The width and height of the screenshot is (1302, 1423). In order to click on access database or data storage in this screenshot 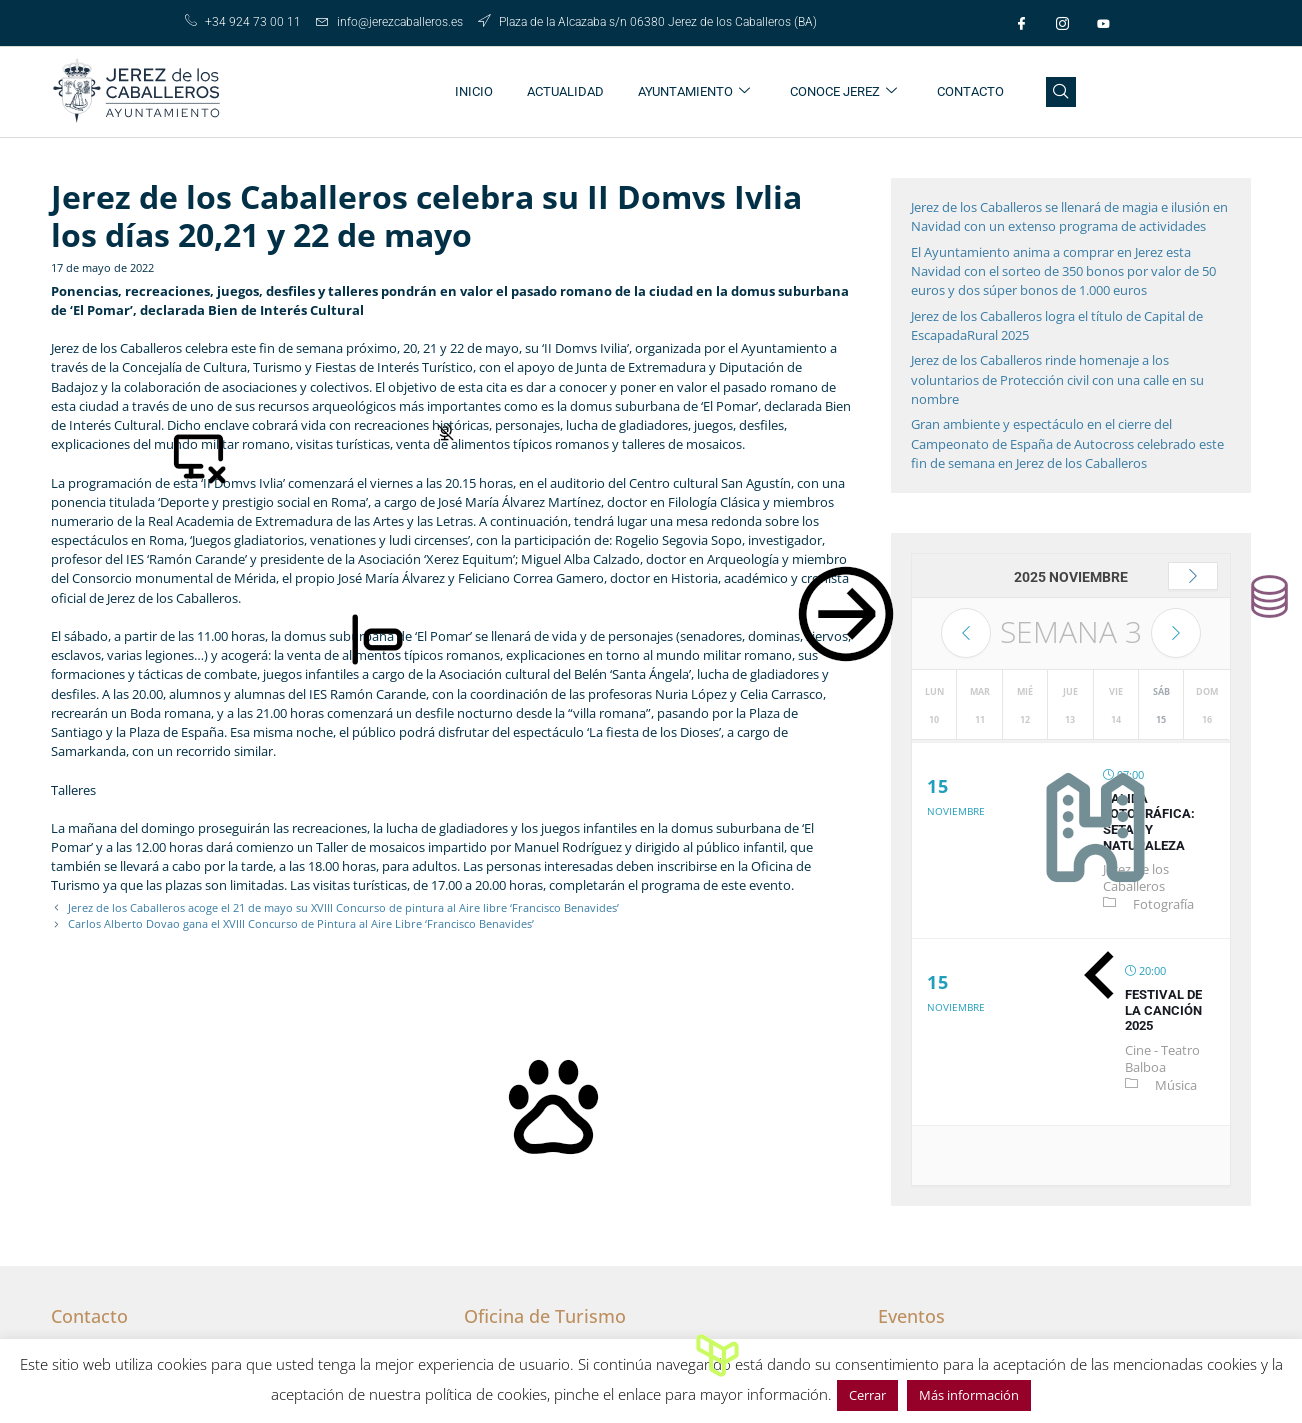, I will do `click(1269, 596)`.